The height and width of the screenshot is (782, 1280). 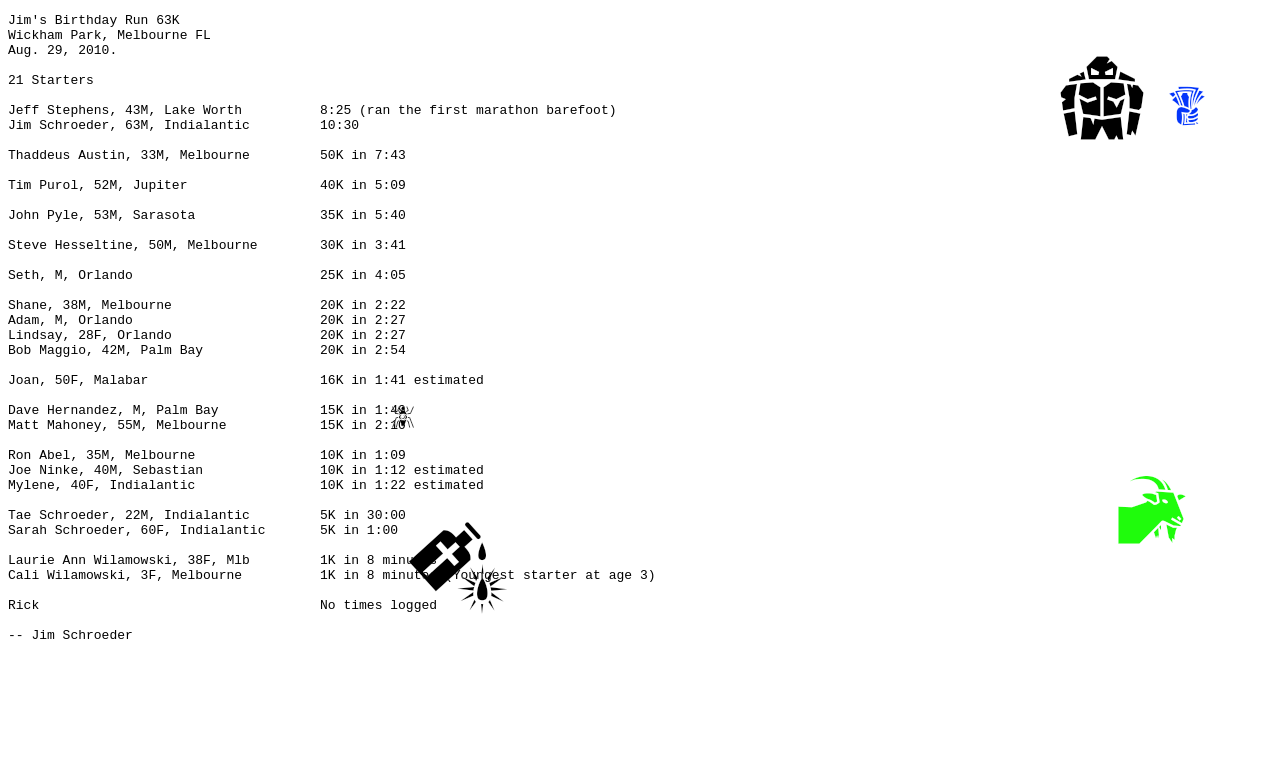 What do you see at coordinates (1102, 98) in the screenshot?
I see `summon or deploy a rock golem unit` at bounding box center [1102, 98].